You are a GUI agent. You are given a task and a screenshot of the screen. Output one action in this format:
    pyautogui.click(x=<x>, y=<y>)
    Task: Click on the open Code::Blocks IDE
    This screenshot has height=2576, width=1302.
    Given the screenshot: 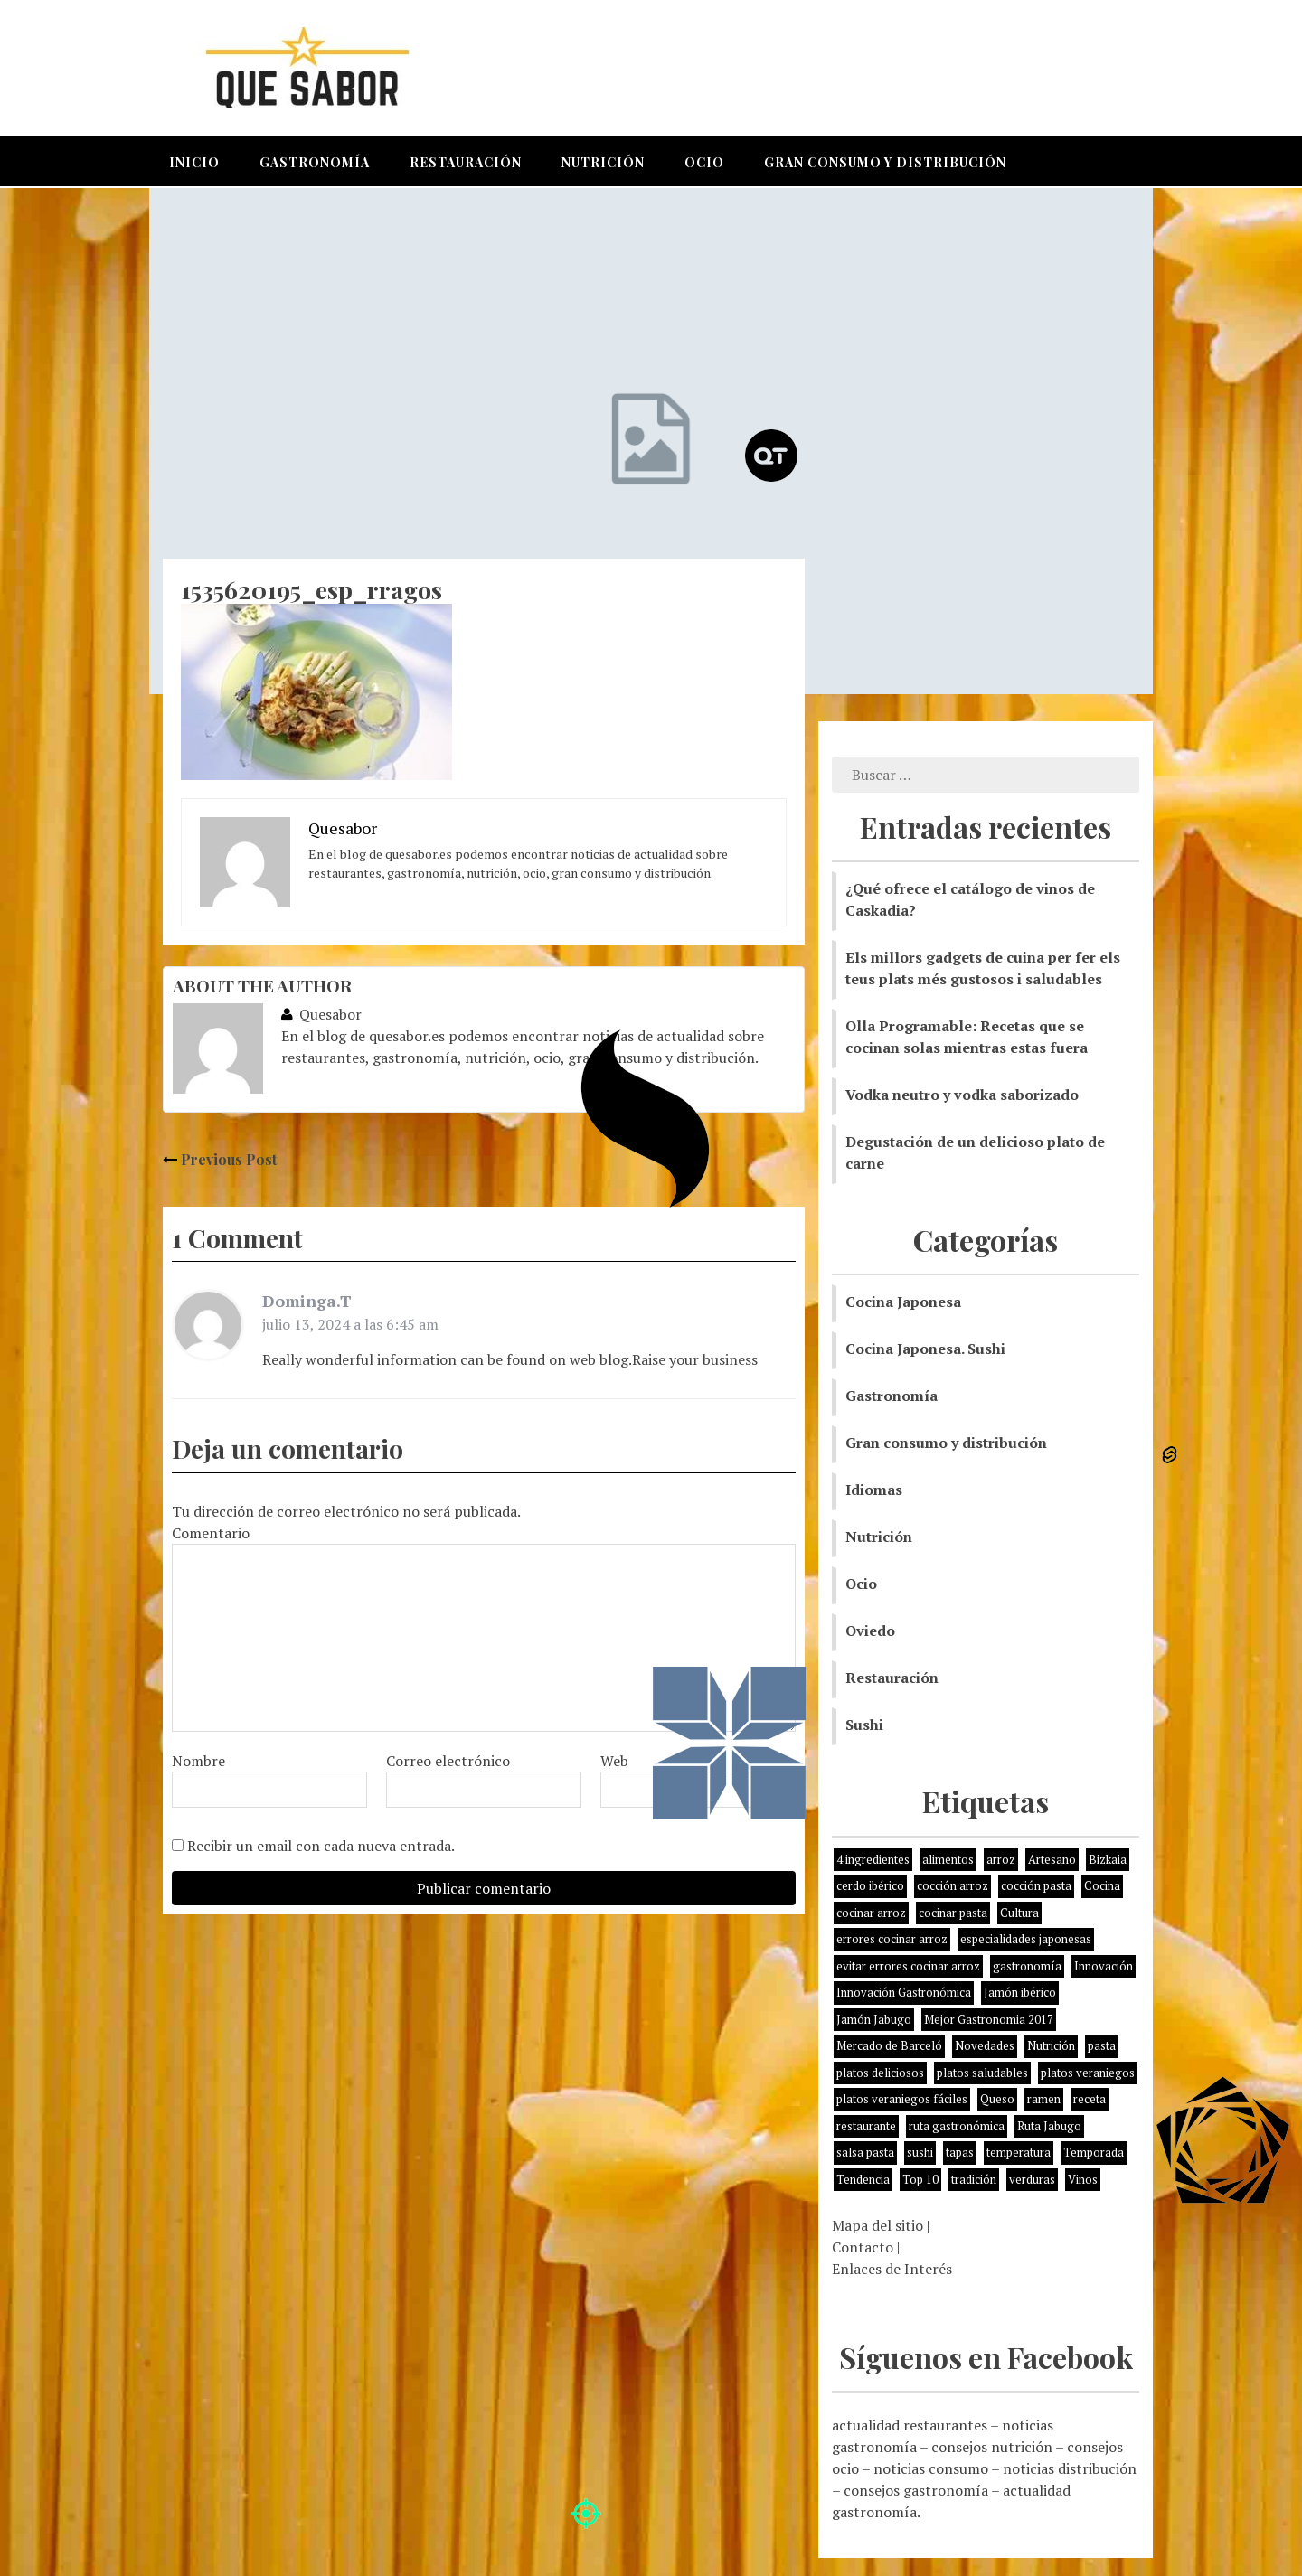 What is the action you would take?
    pyautogui.click(x=729, y=1743)
    